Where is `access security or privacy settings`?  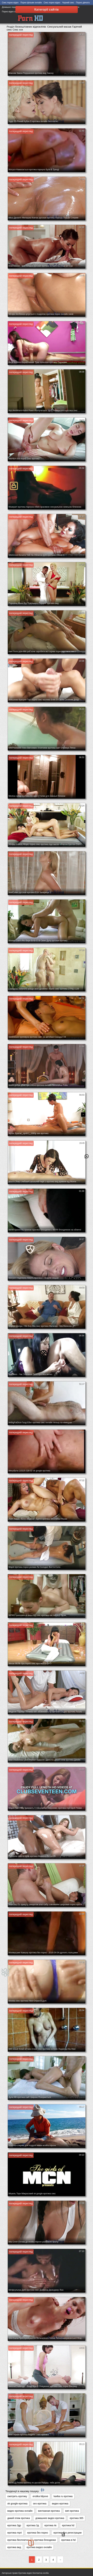 access security or privacy settings is located at coordinates (14, 486).